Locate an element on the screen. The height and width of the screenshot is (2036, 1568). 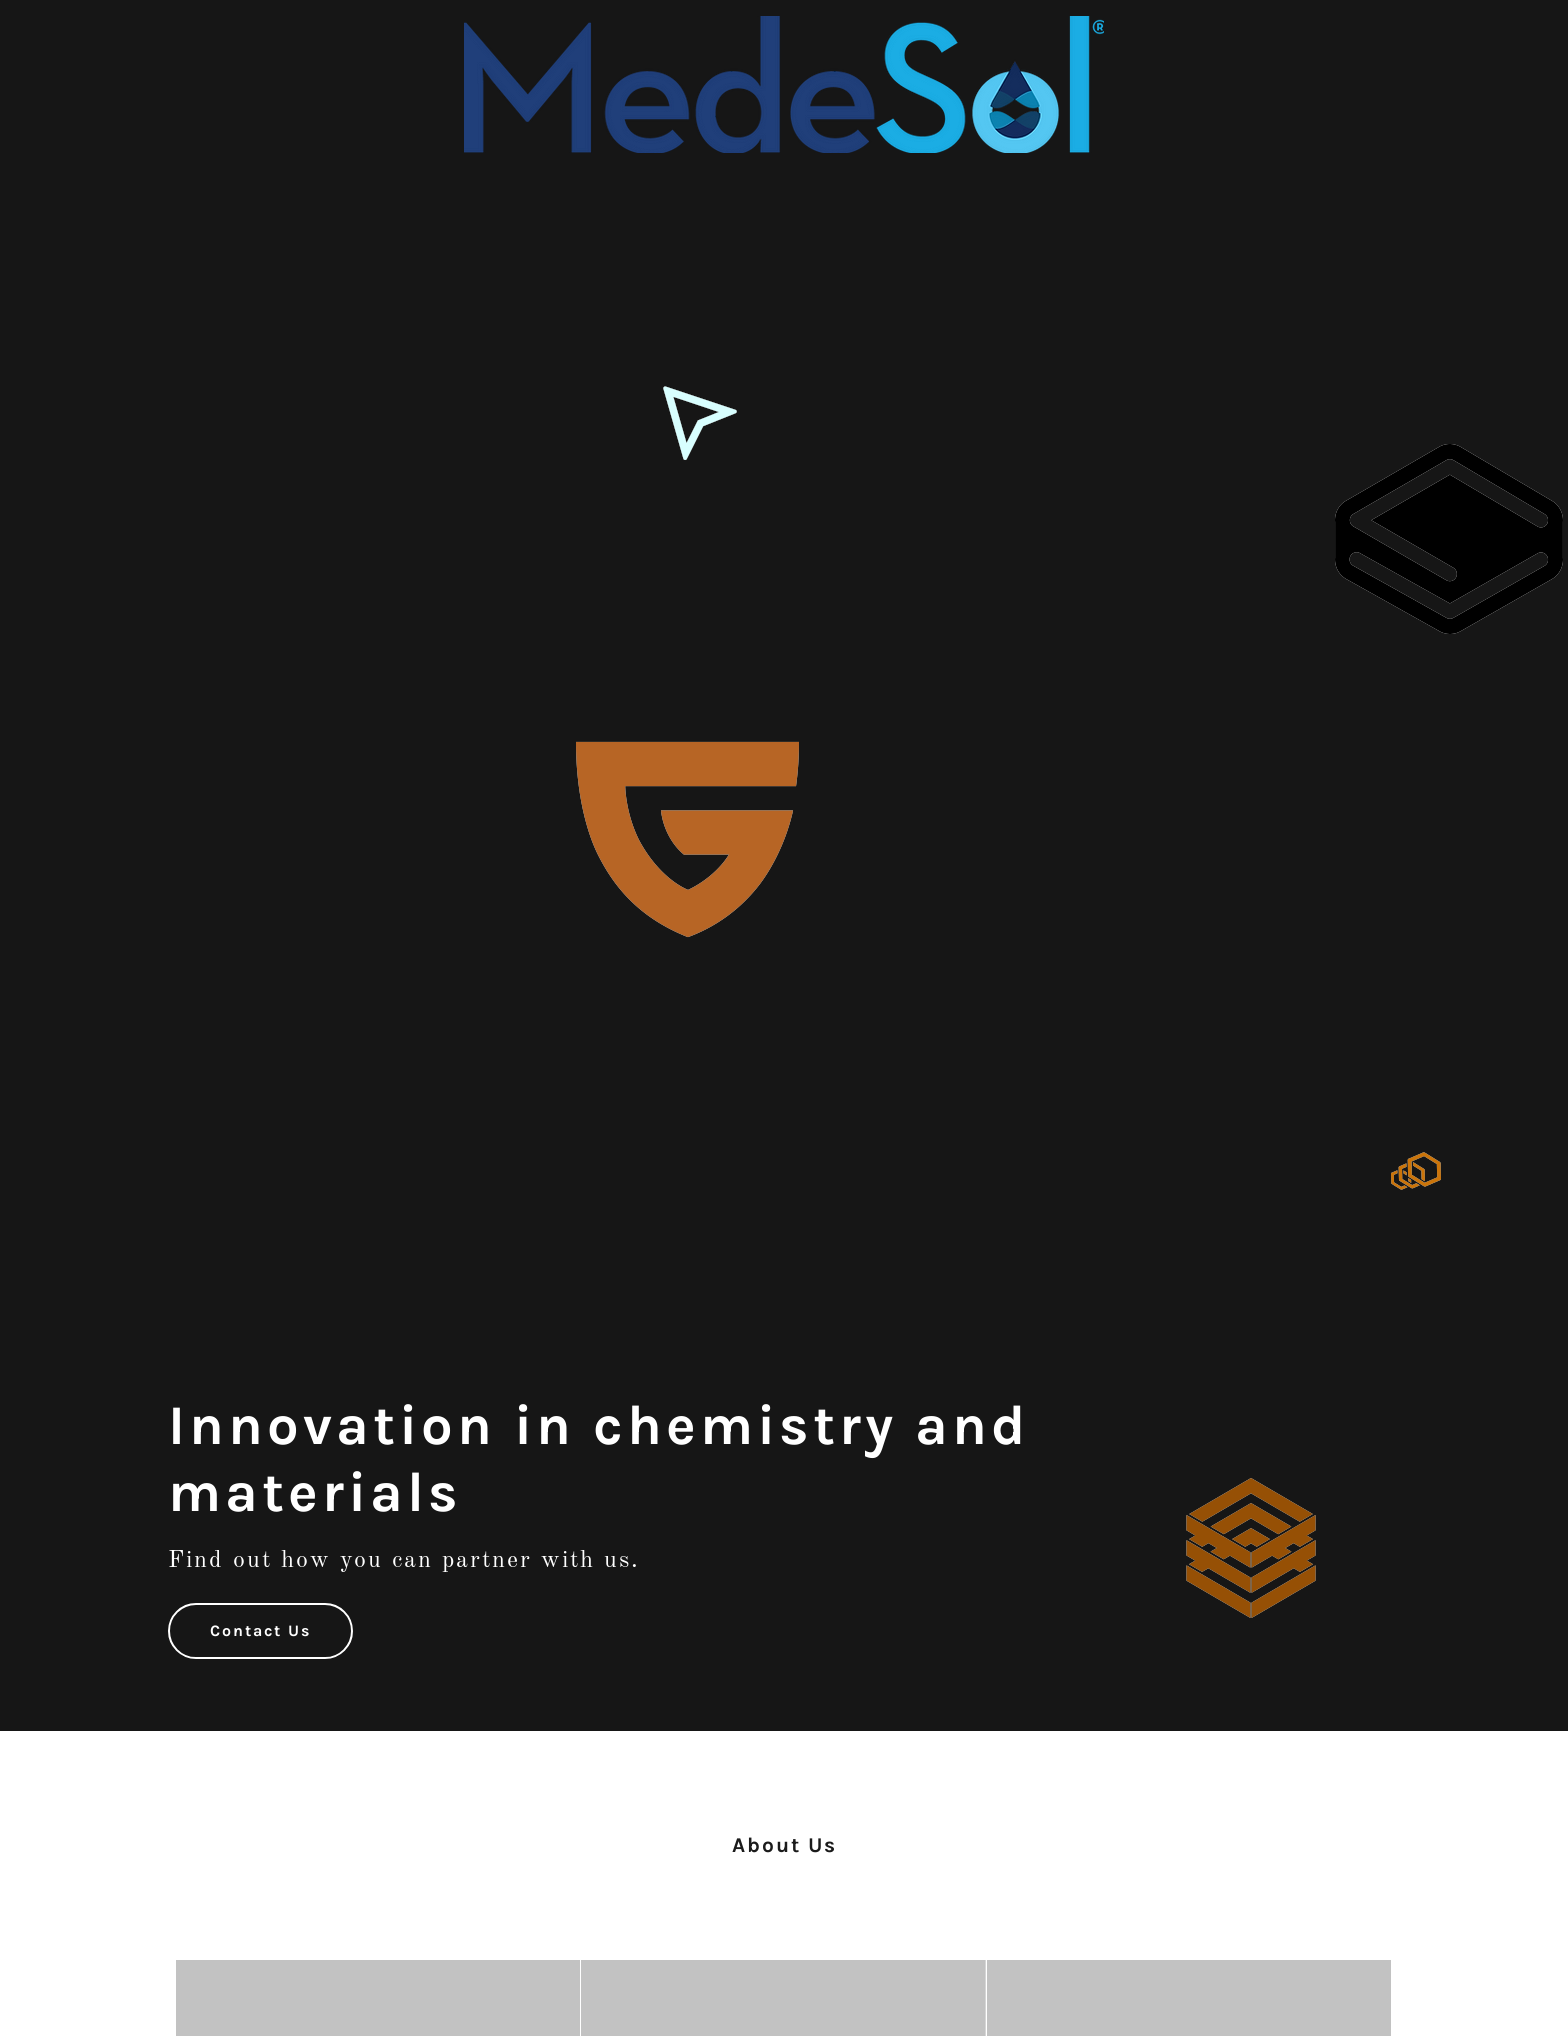
envoy proxy logo is located at coordinates (1416, 1171).